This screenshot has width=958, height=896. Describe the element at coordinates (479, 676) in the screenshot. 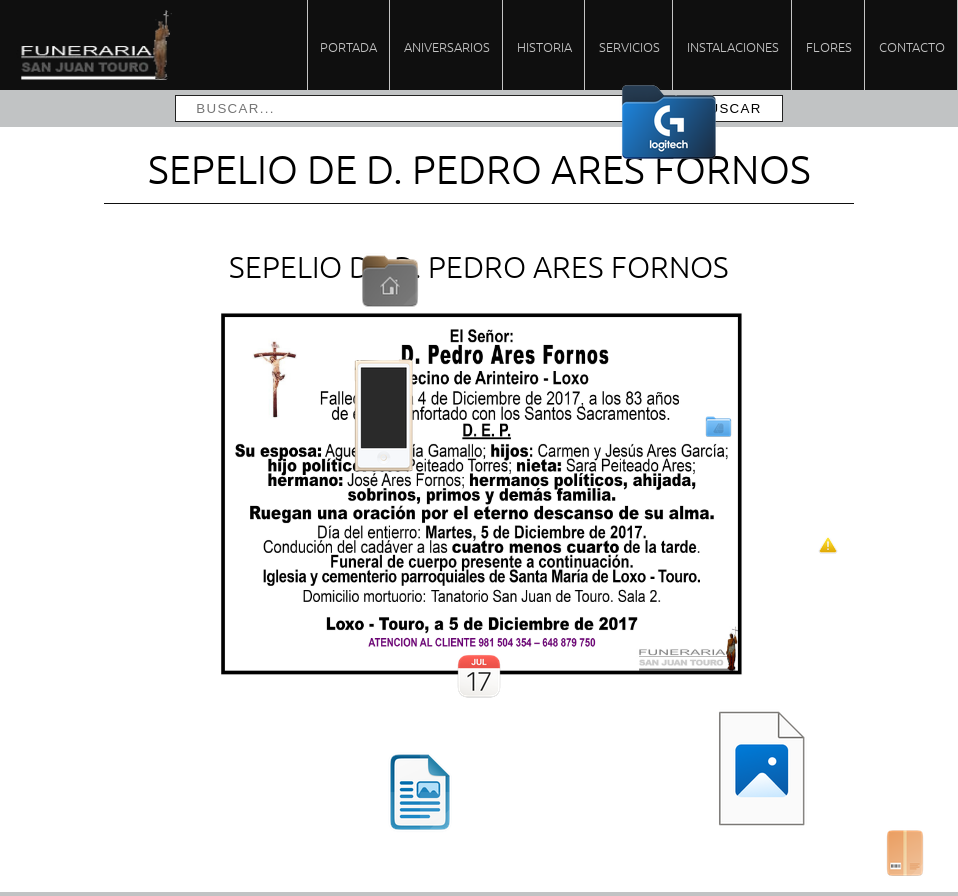

I see `view calendar events and reminders` at that location.